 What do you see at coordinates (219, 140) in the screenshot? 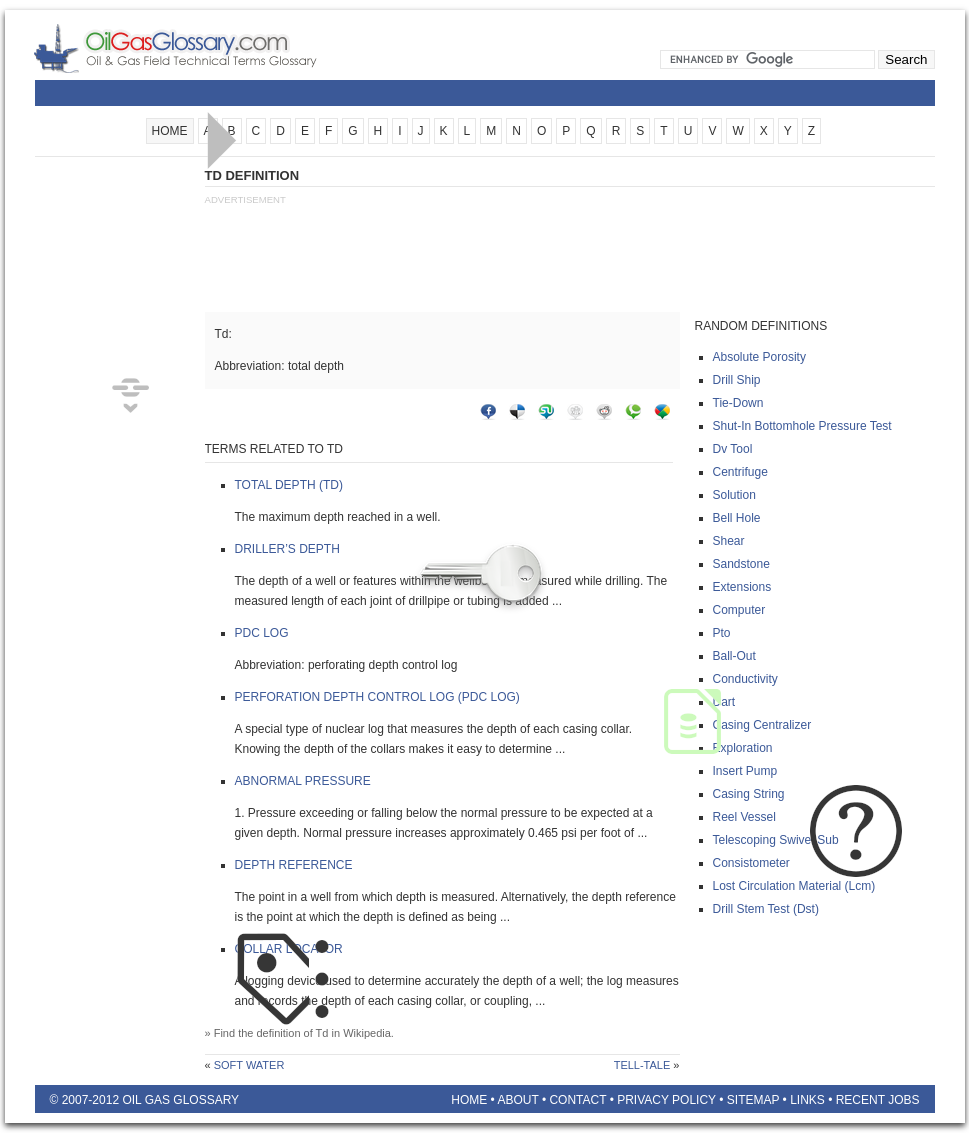
I see `navigate to the next item or page` at bounding box center [219, 140].